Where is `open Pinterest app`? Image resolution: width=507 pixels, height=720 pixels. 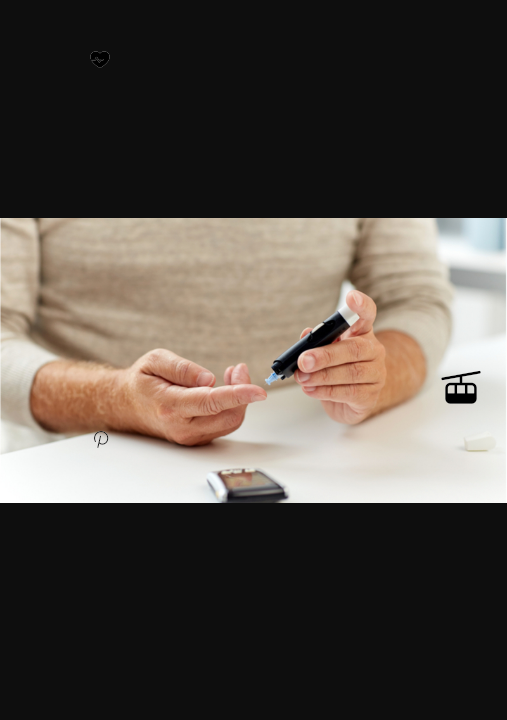 open Pinterest app is located at coordinates (100, 439).